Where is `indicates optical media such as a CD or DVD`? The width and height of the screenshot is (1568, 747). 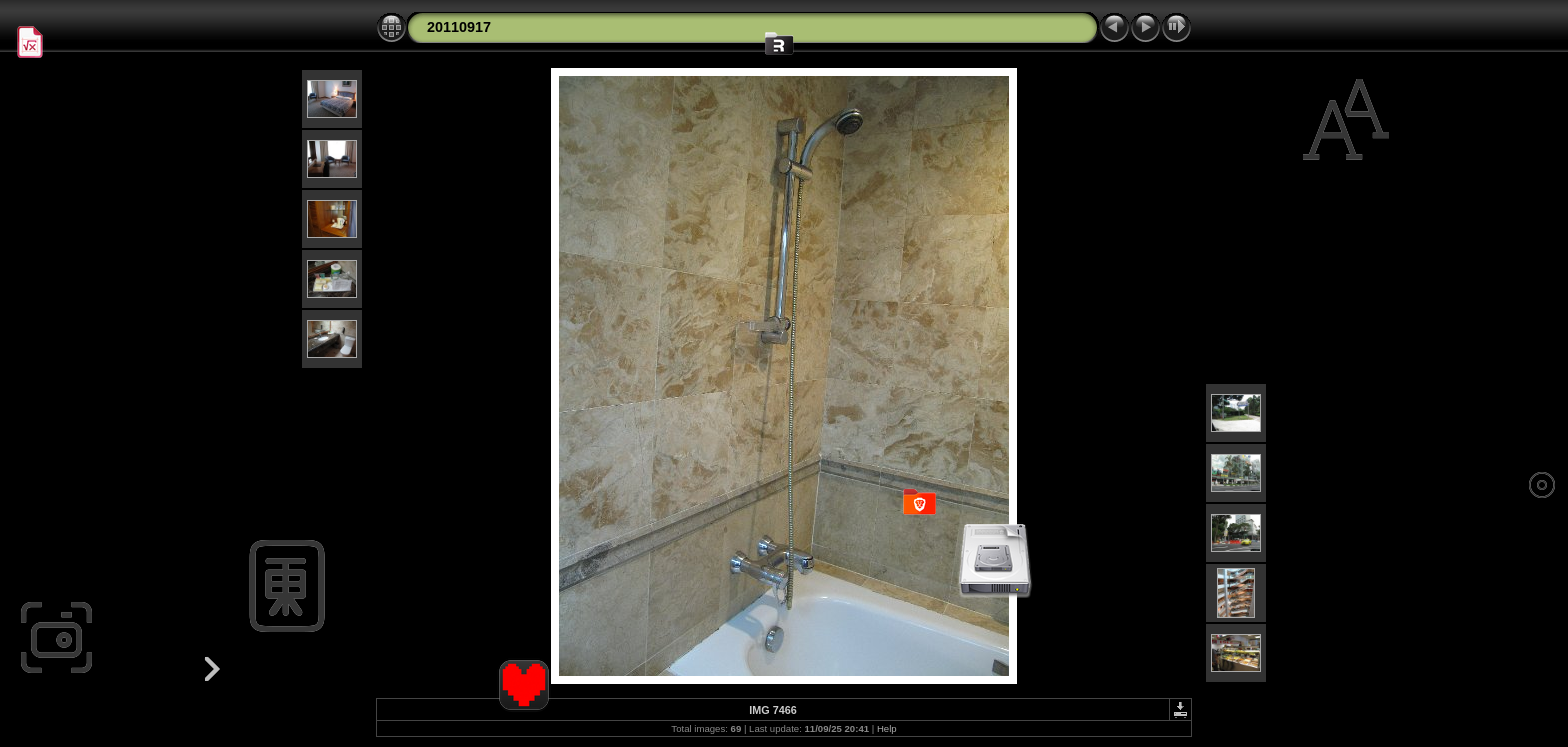 indicates optical media such as a CD or DVD is located at coordinates (1542, 485).